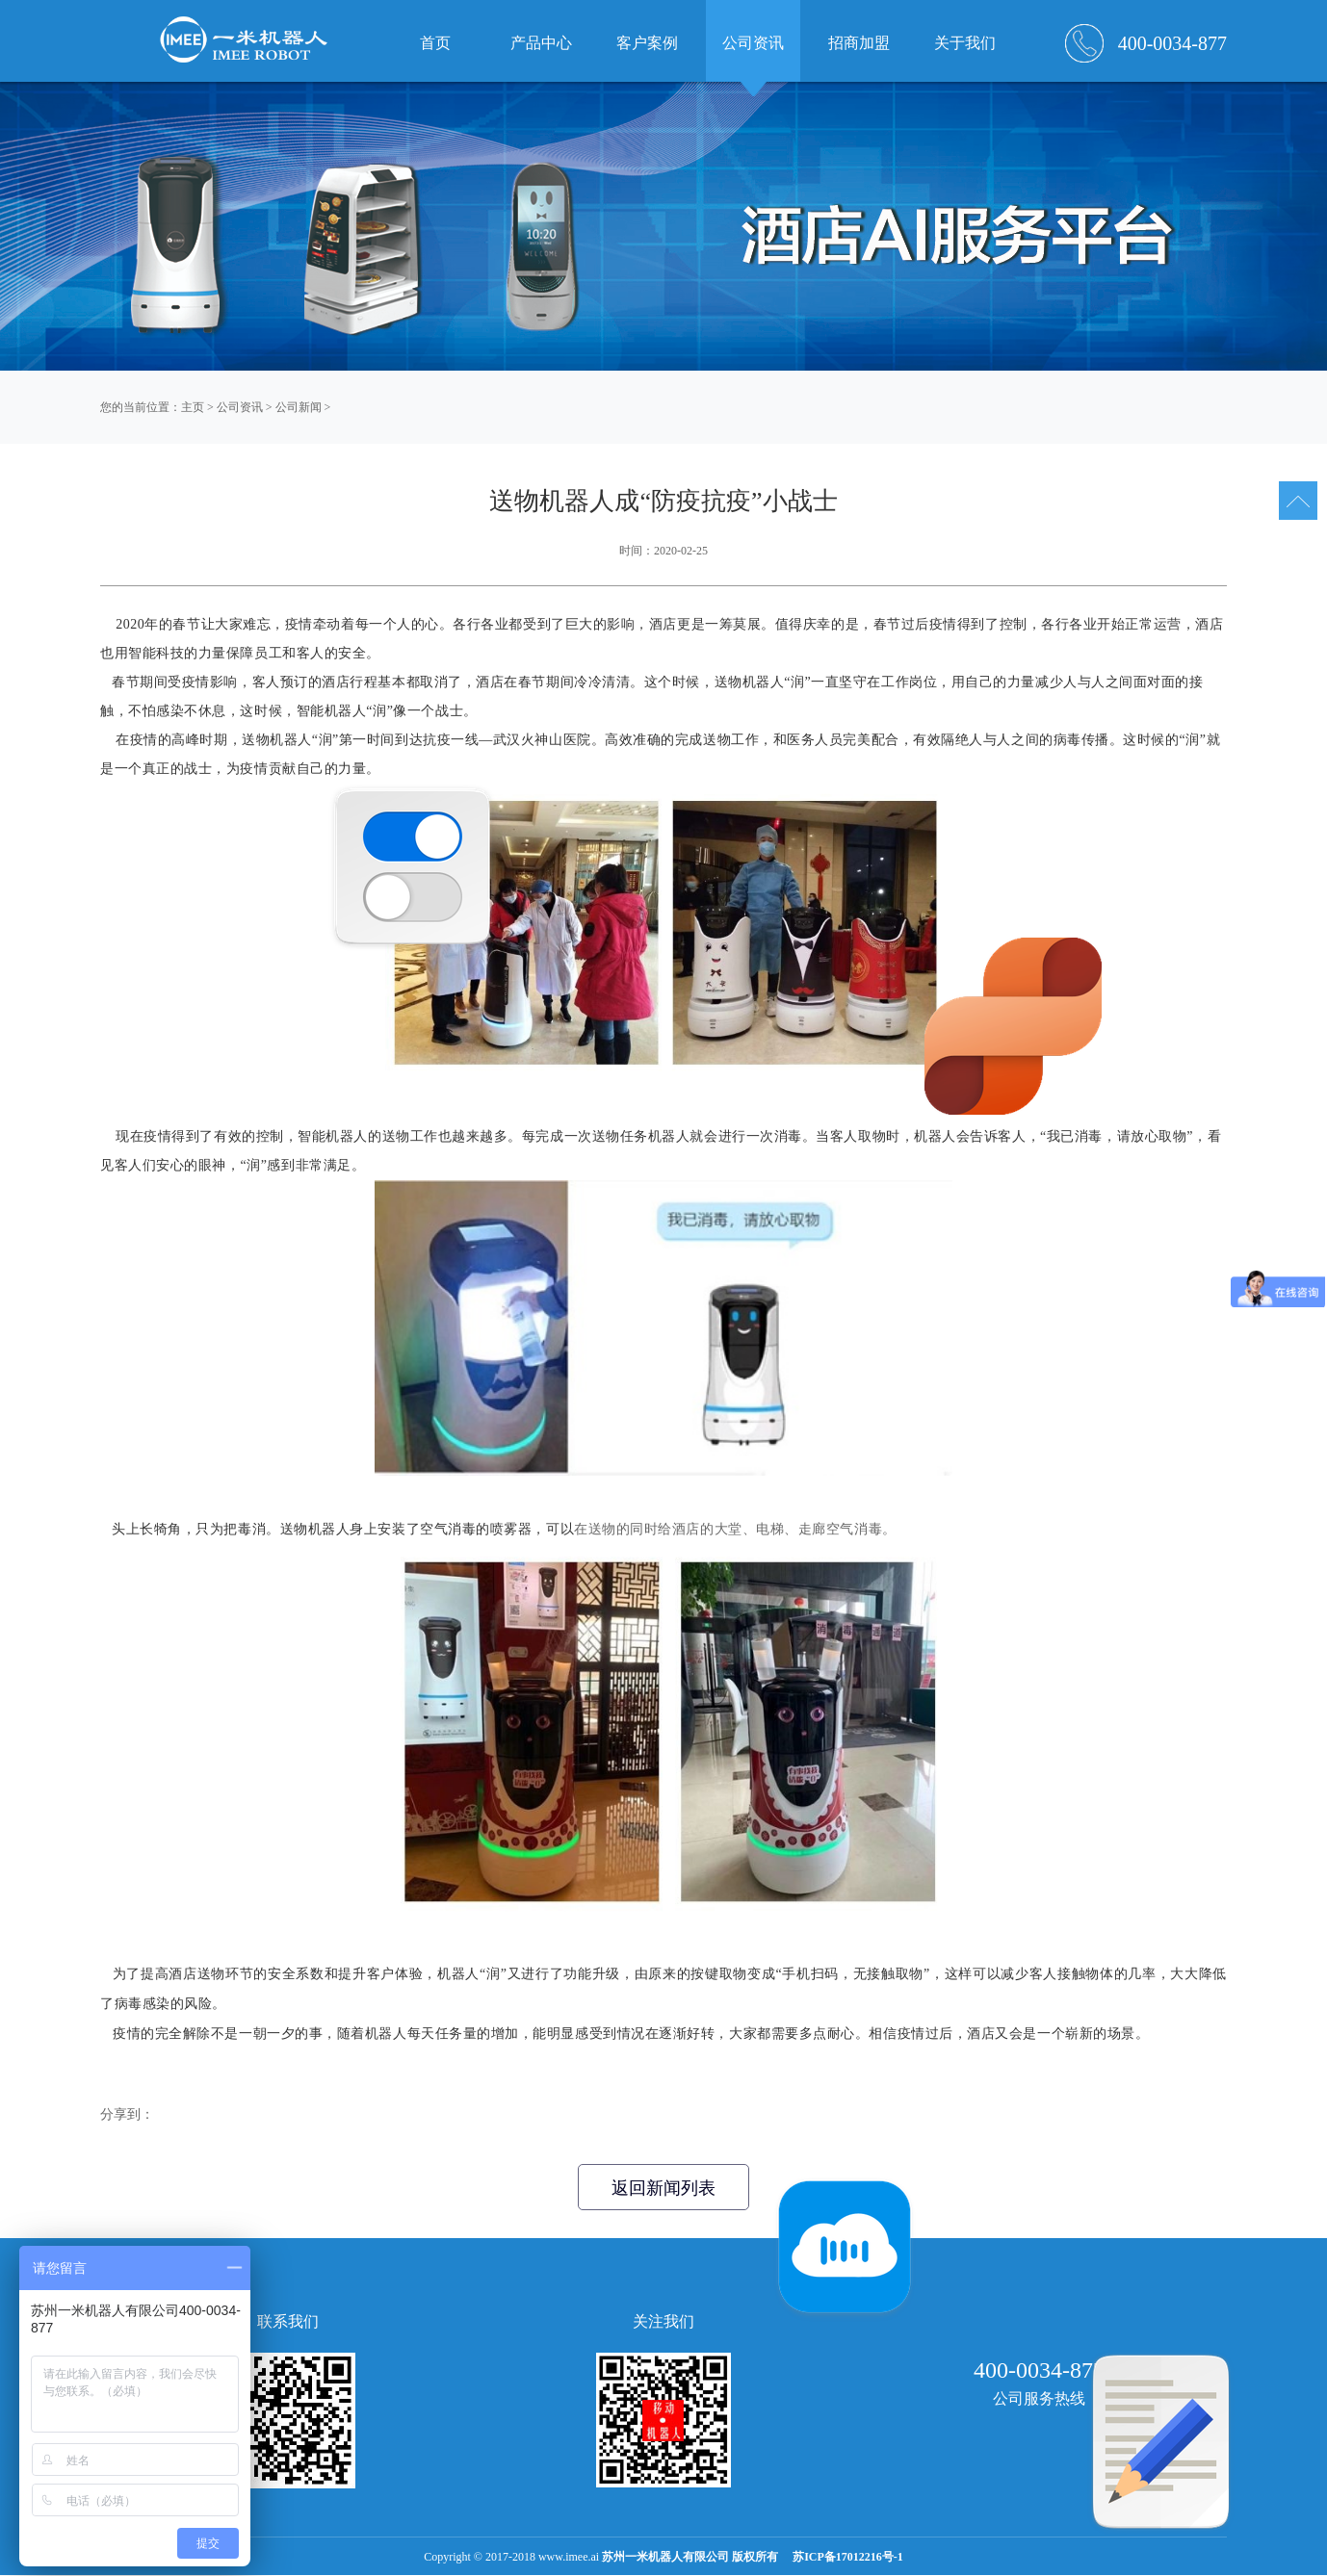 This screenshot has width=1327, height=2576. Describe the element at coordinates (1013, 1026) in the screenshot. I see `open microsoft power apps` at that location.